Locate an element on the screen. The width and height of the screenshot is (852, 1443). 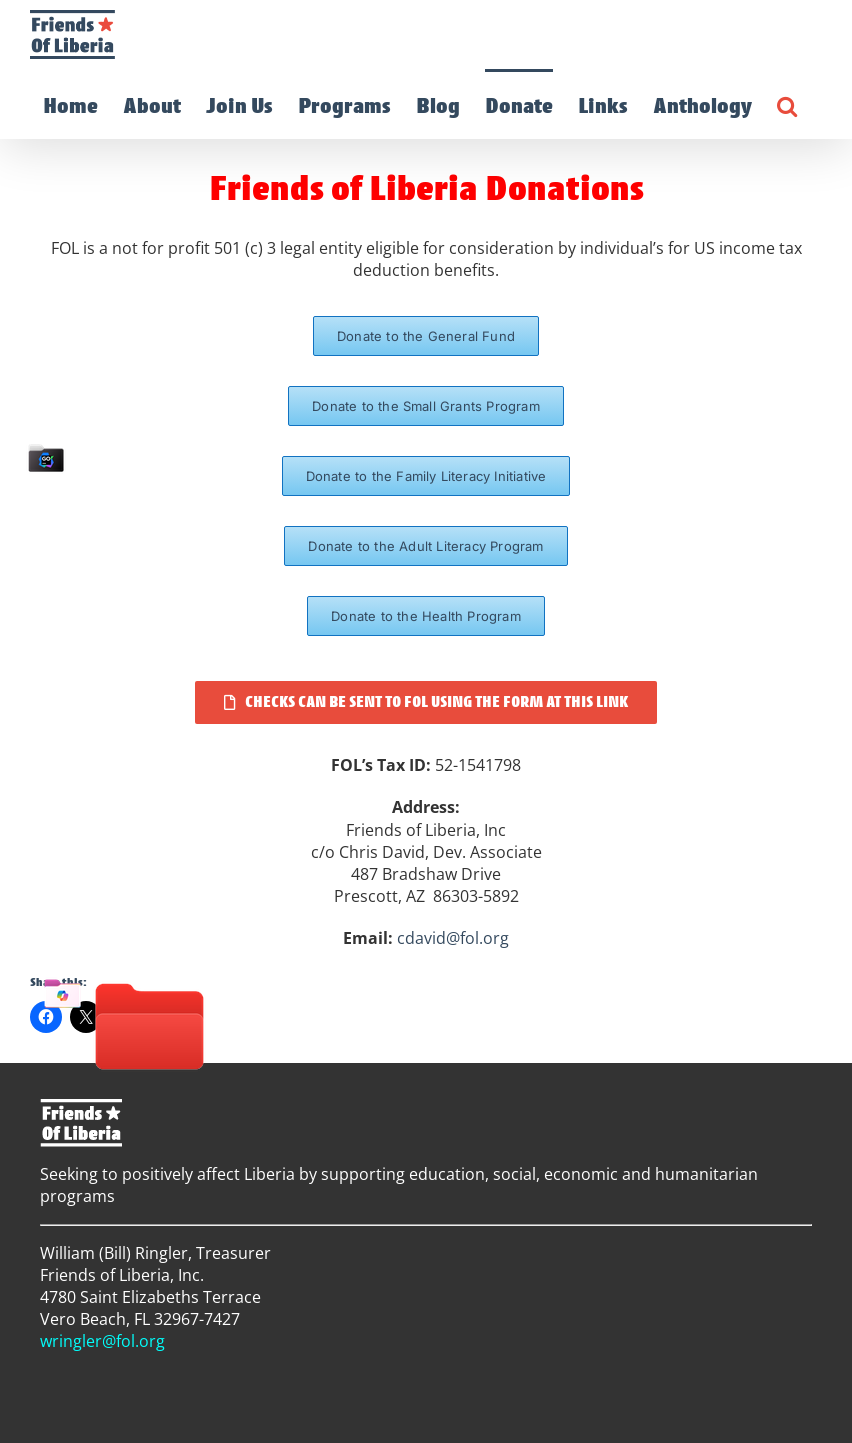
open folder containing microsoft copilot 365 files is located at coordinates (62, 994).